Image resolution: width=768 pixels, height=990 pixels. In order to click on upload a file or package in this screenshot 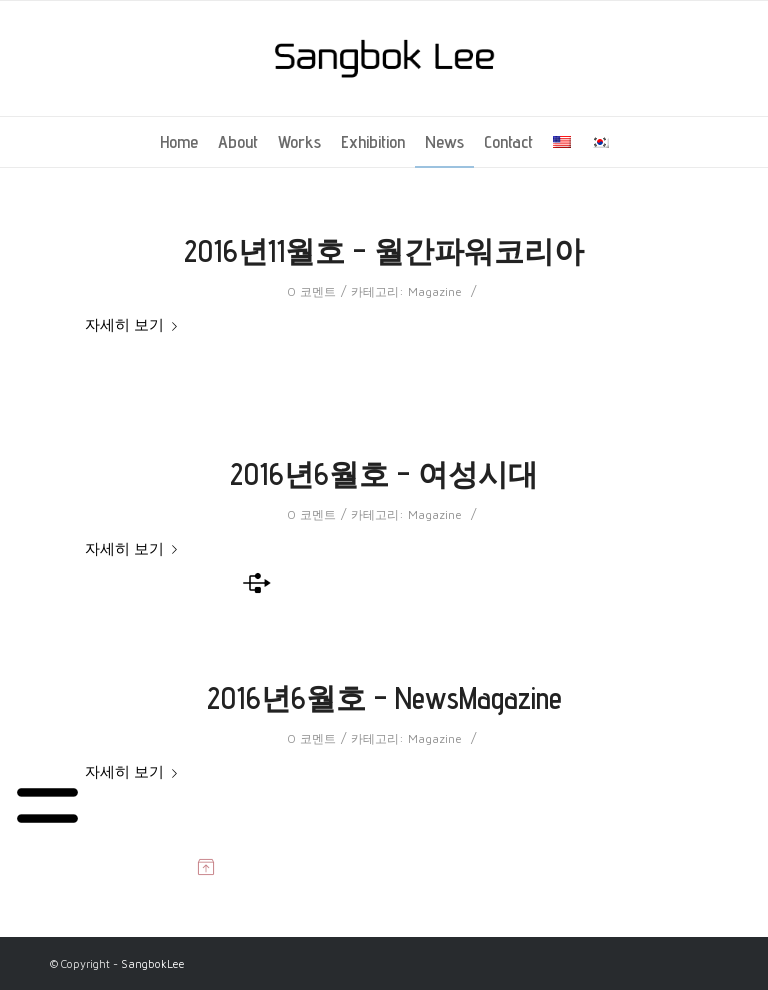, I will do `click(206, 867)`.